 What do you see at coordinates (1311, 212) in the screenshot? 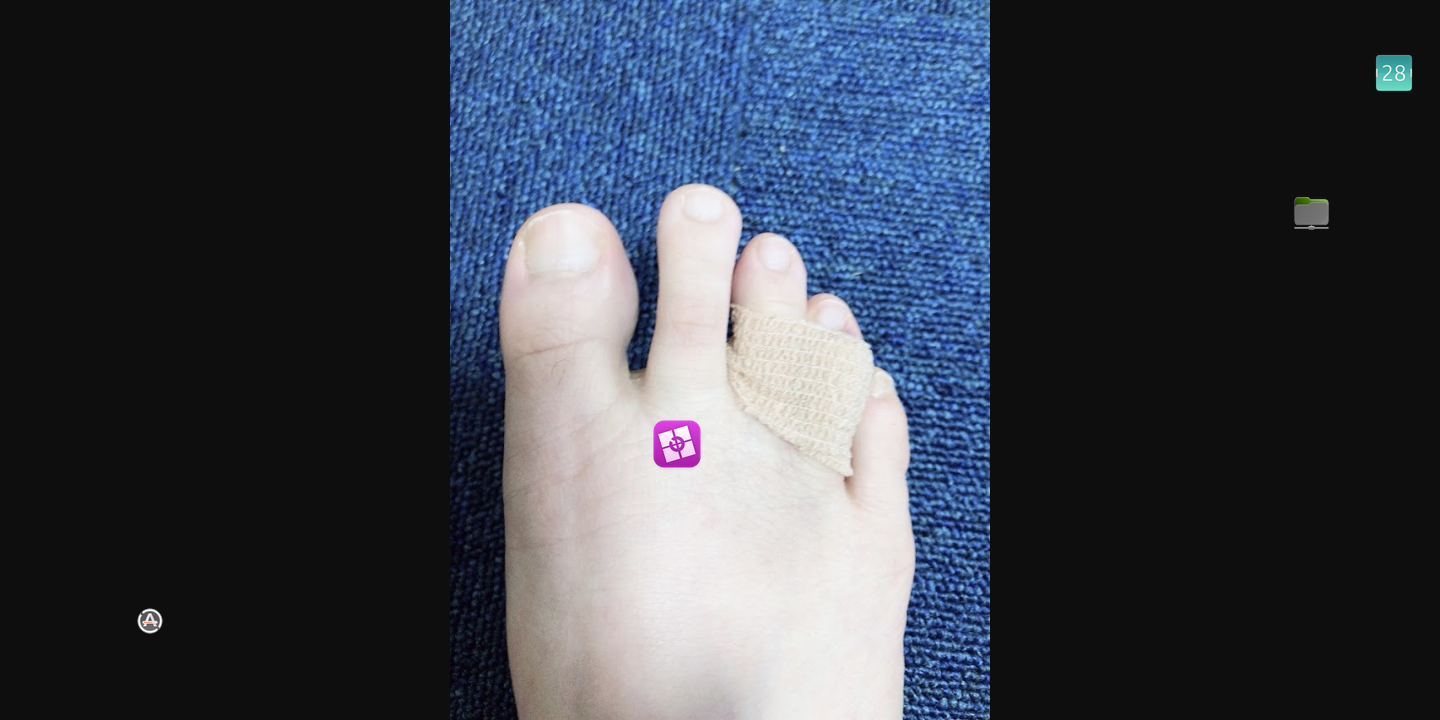
I see `access a remote or network folder` at bounding box center [1311, 212].